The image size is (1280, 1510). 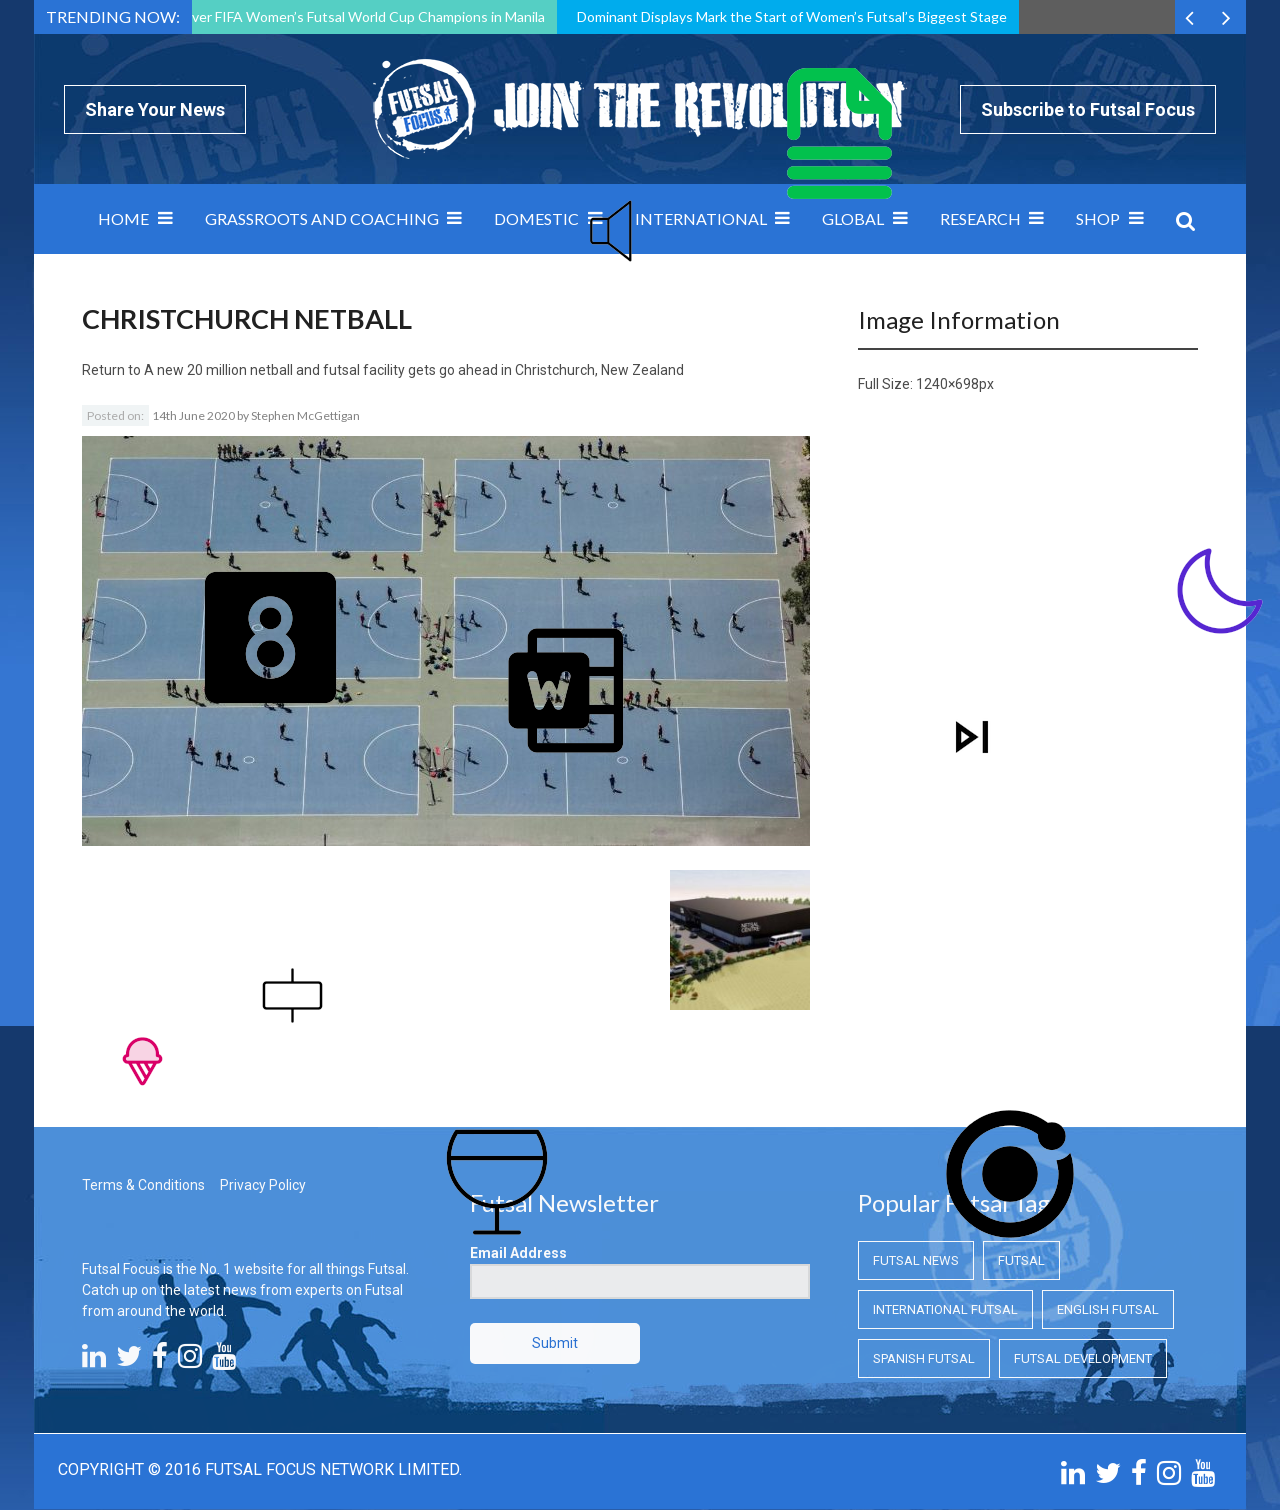 What do you see at coordinates (292, 995) in the screenshot?
I see `align object to horizontal center` at bounding box center [292, 995].